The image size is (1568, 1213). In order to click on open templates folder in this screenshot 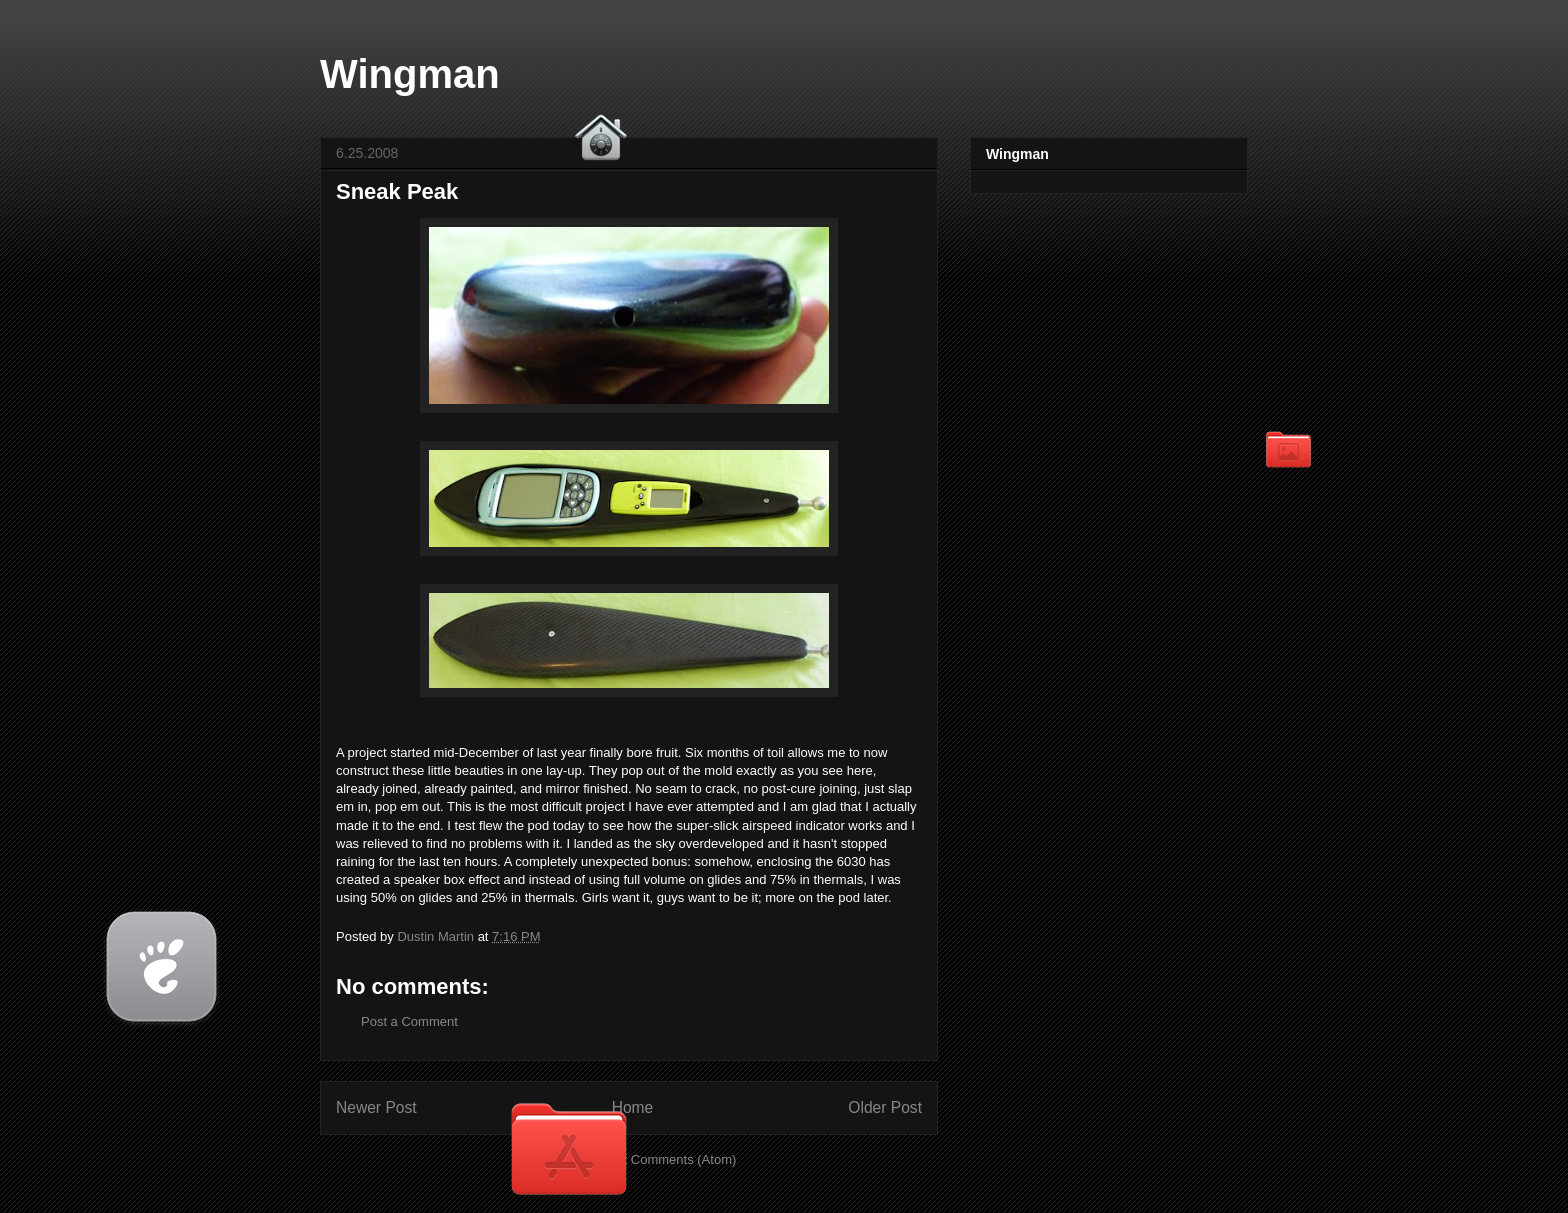, I will do `click(569, 1149)`.